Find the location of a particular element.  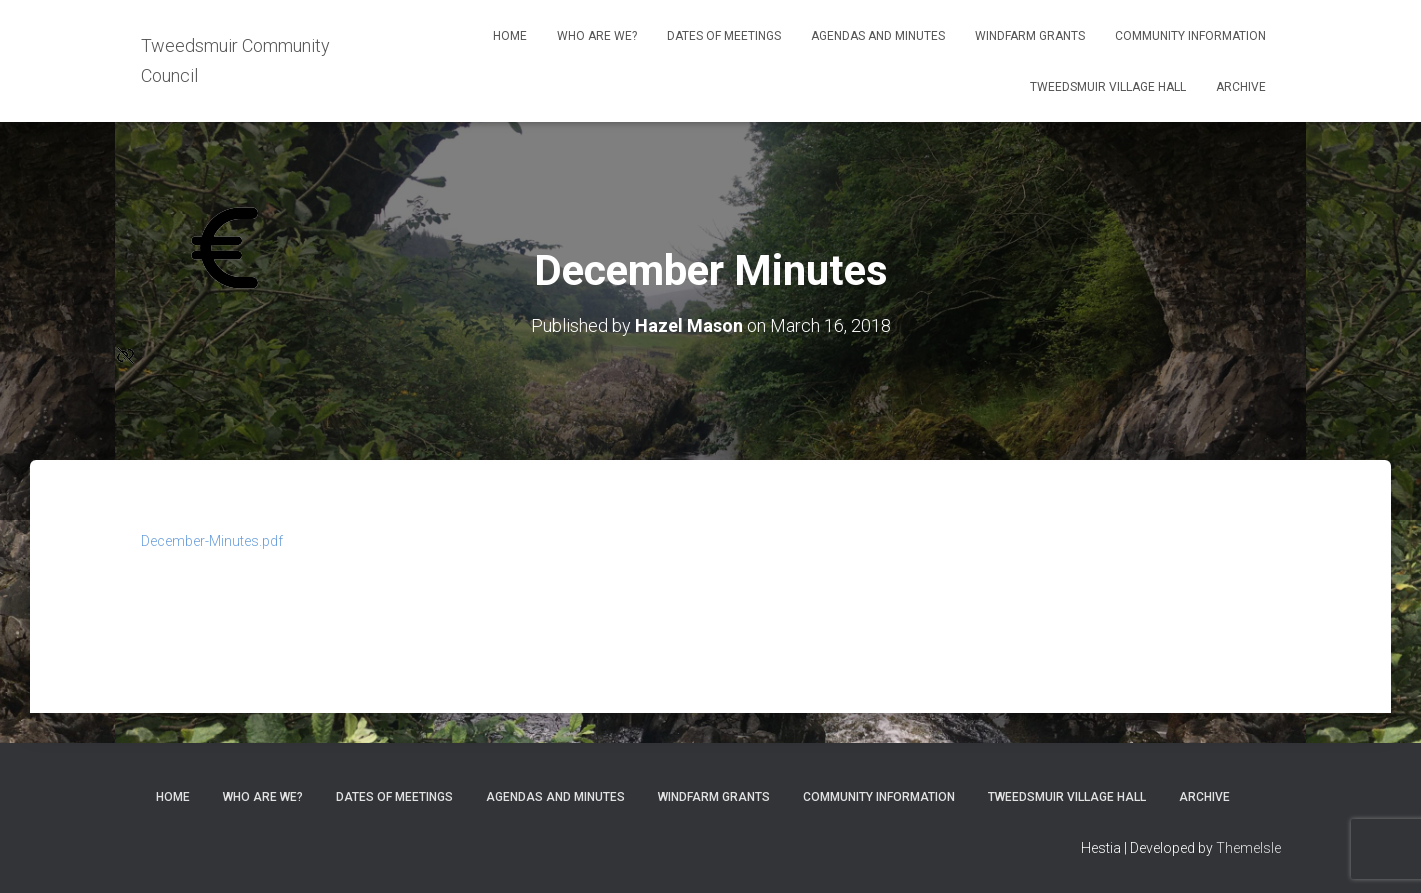

indicates euro currency or pricing is located at coordinates (229, 248).